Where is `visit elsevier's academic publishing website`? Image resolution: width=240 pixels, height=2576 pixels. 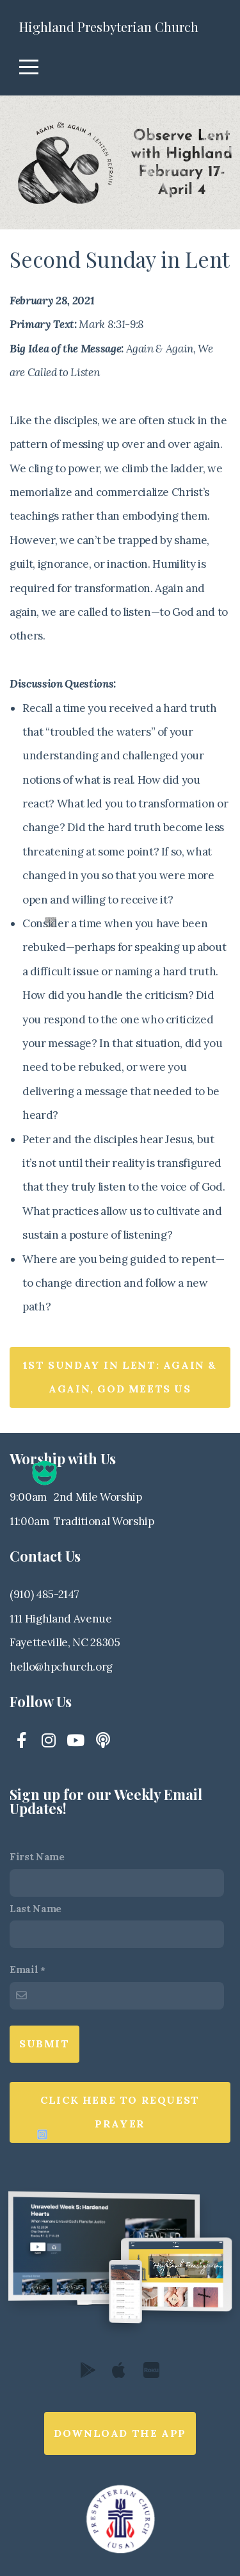
visit elsevier's academic publishing website is located at coordinates (51, 922).